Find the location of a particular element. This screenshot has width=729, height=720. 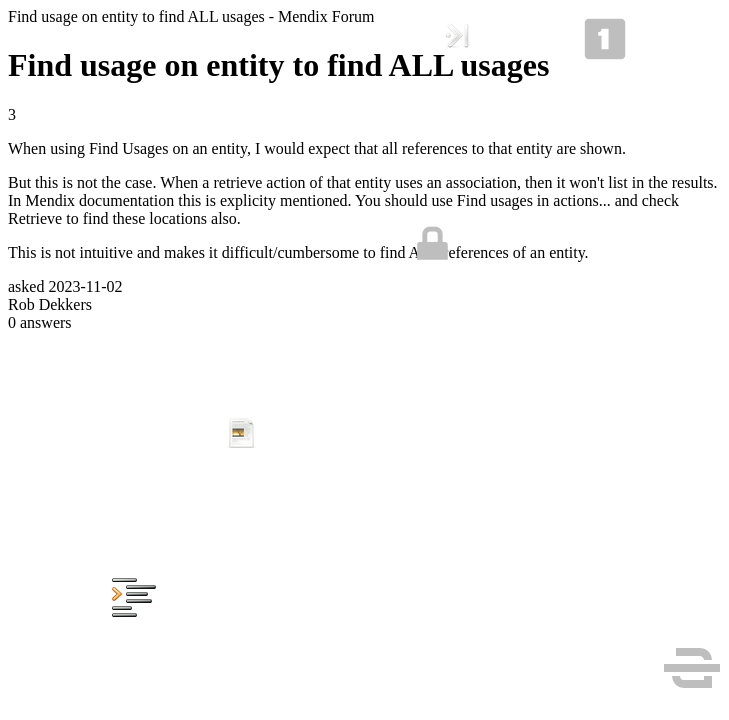

apply strikethrough formatting to selected text is located at coordinates (692, 668).